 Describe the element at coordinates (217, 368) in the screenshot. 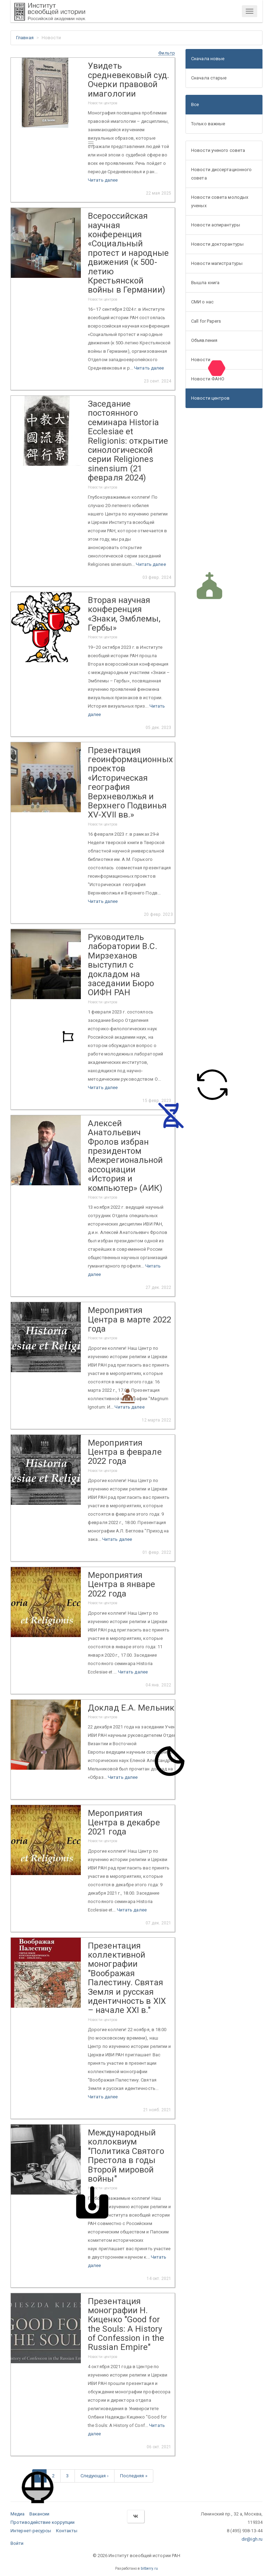

I see `hexagonal shape indicator or geometric element` at that location.